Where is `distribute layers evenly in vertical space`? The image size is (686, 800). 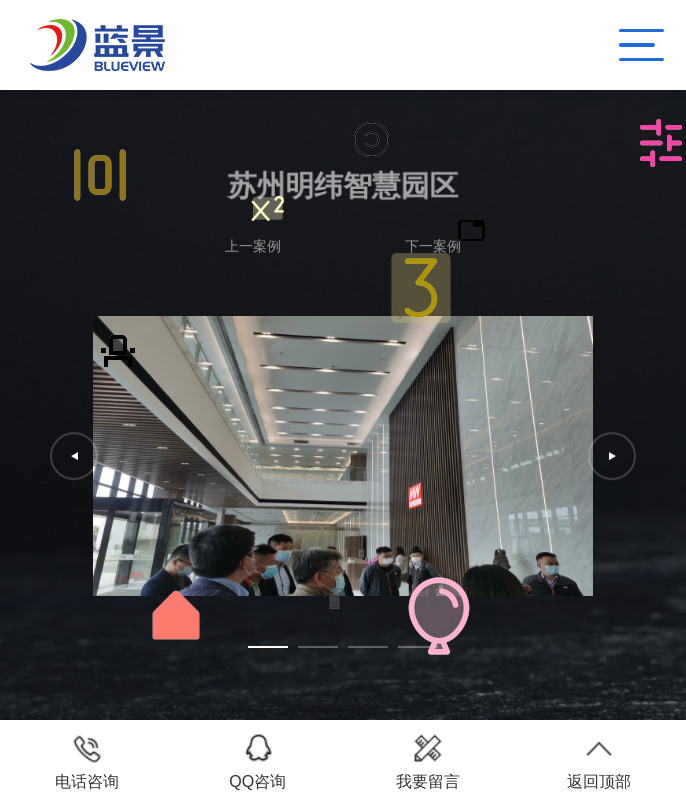
distribute layers evenly in vertical space is located at coordinates (100, 175).